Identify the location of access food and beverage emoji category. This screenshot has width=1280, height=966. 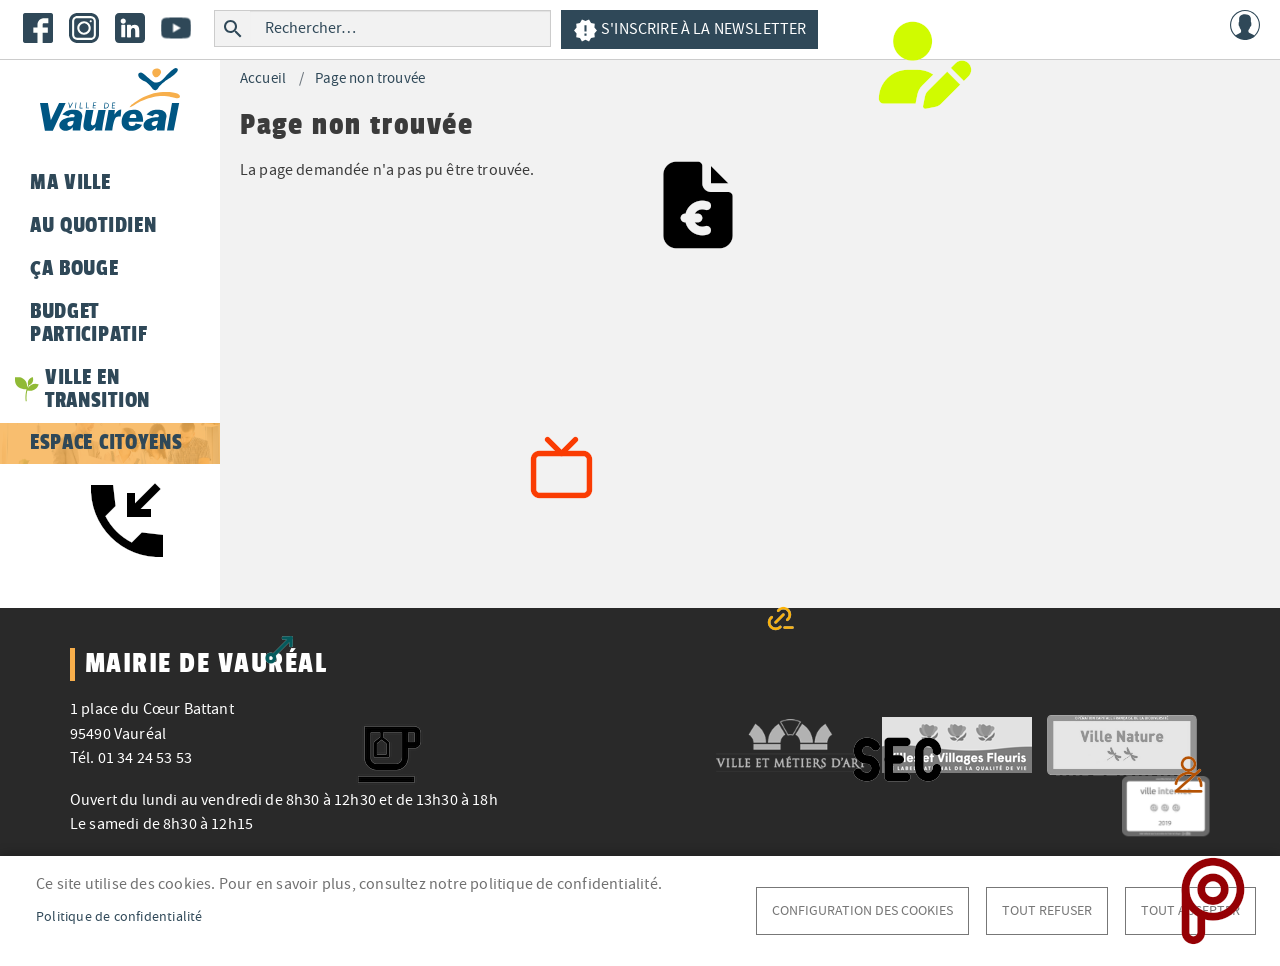
(389, 754).